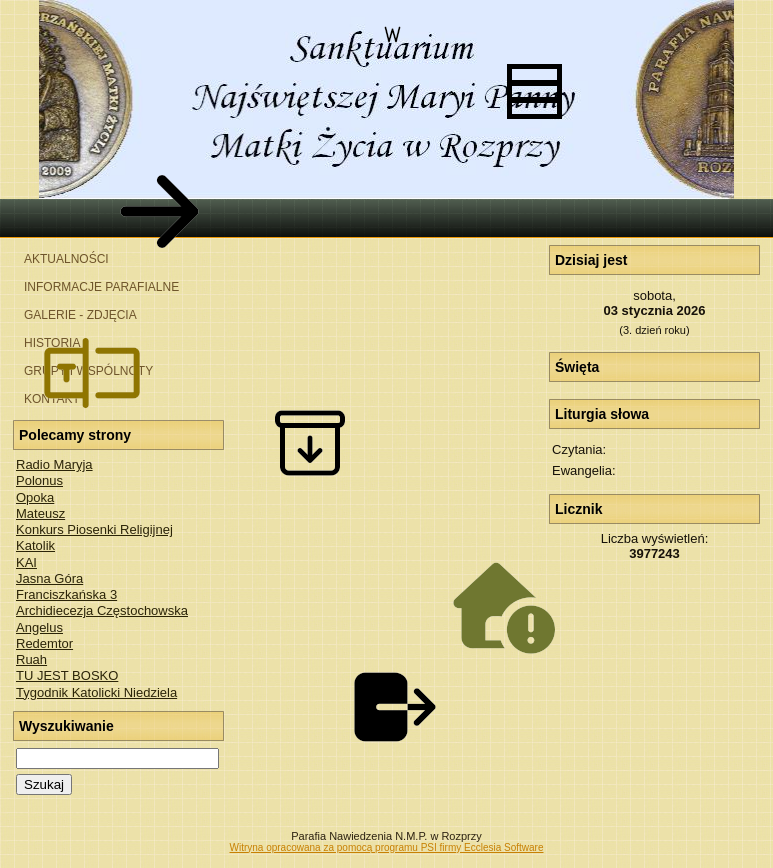 This screenshot has height=868, width=773. Describe the element at coordinates (392, 34) in the screenshot. I see `indicates items or options starting with the letter W` at that location.